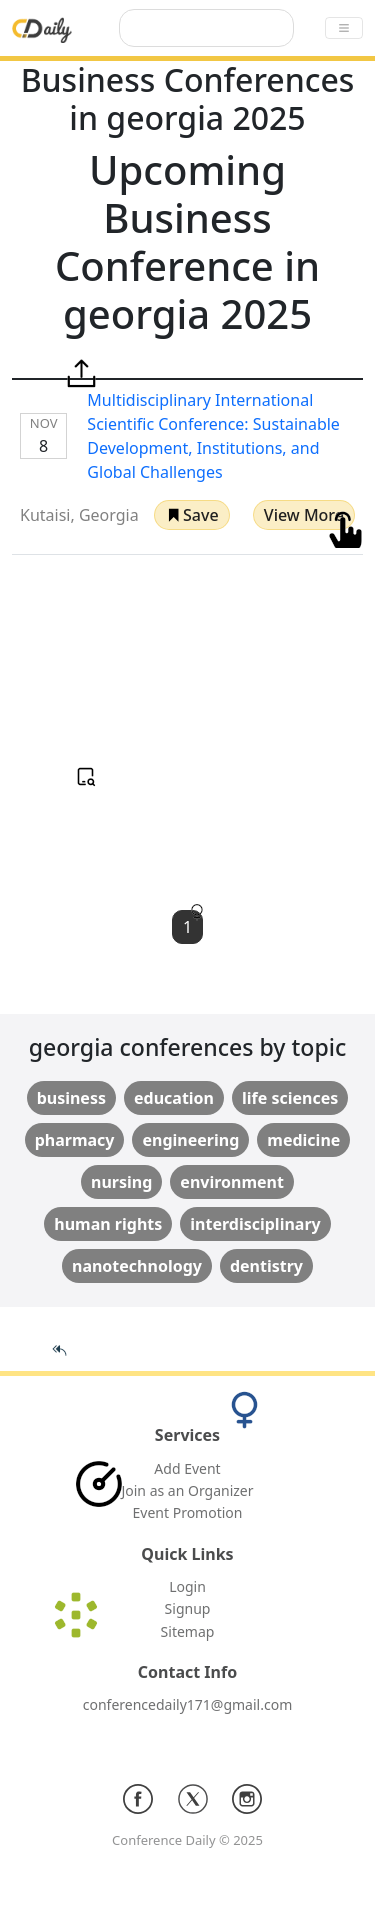 The width and height of the screenshot is (375, 1920). What do you see at coordinates (76, 1615) in the screenshot?
I see `denodo brand logo` at bounding box center [76, 1615].